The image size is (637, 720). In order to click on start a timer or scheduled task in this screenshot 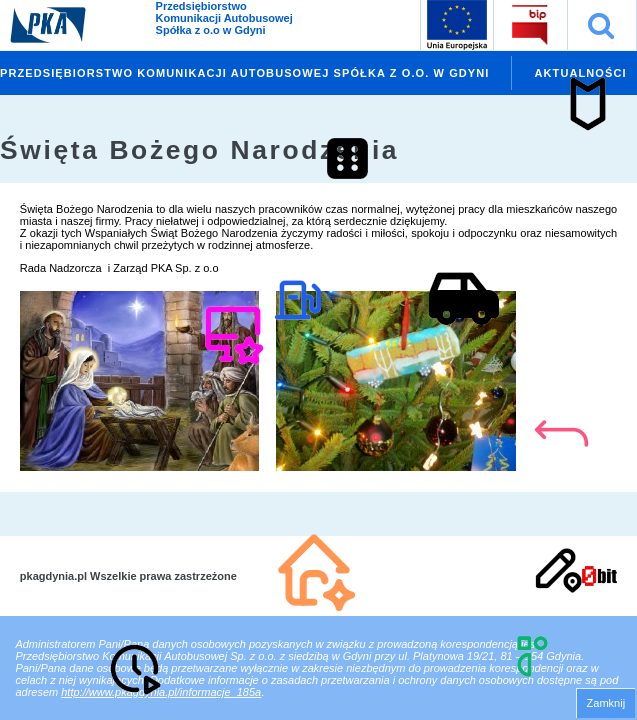, I will do `click(134, 668)`.